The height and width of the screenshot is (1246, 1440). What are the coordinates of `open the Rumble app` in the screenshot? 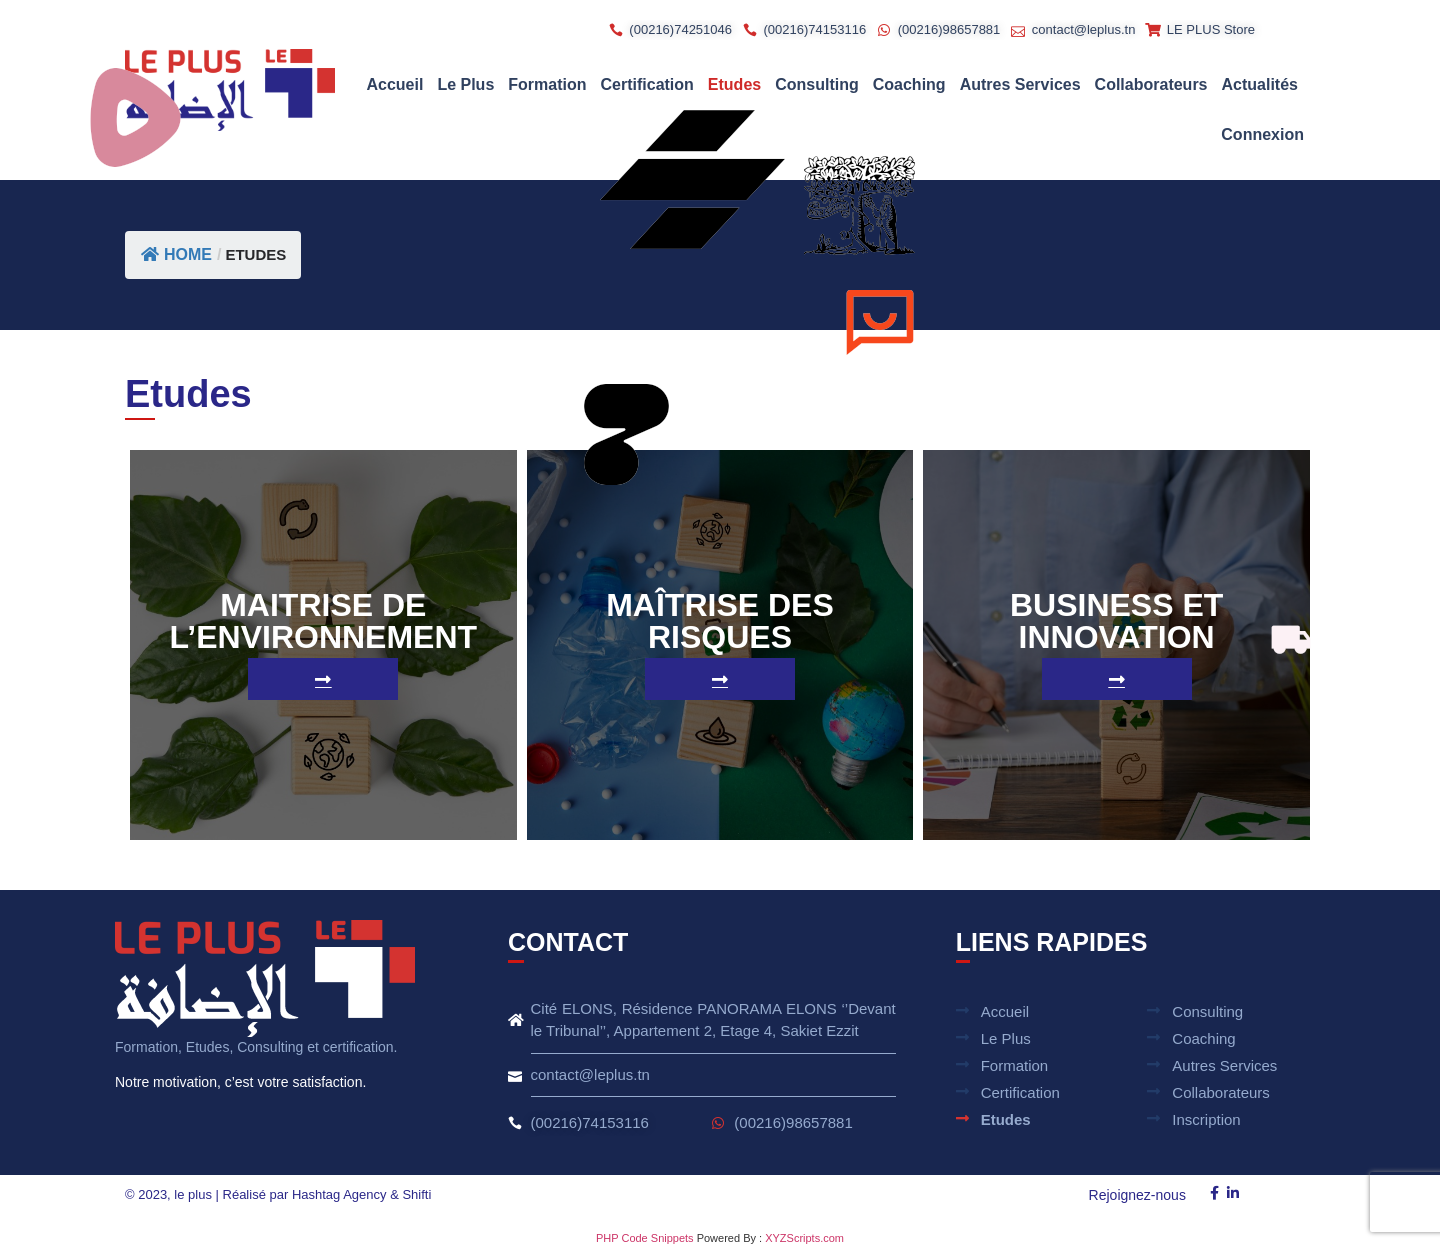 It's located at (135, 117).